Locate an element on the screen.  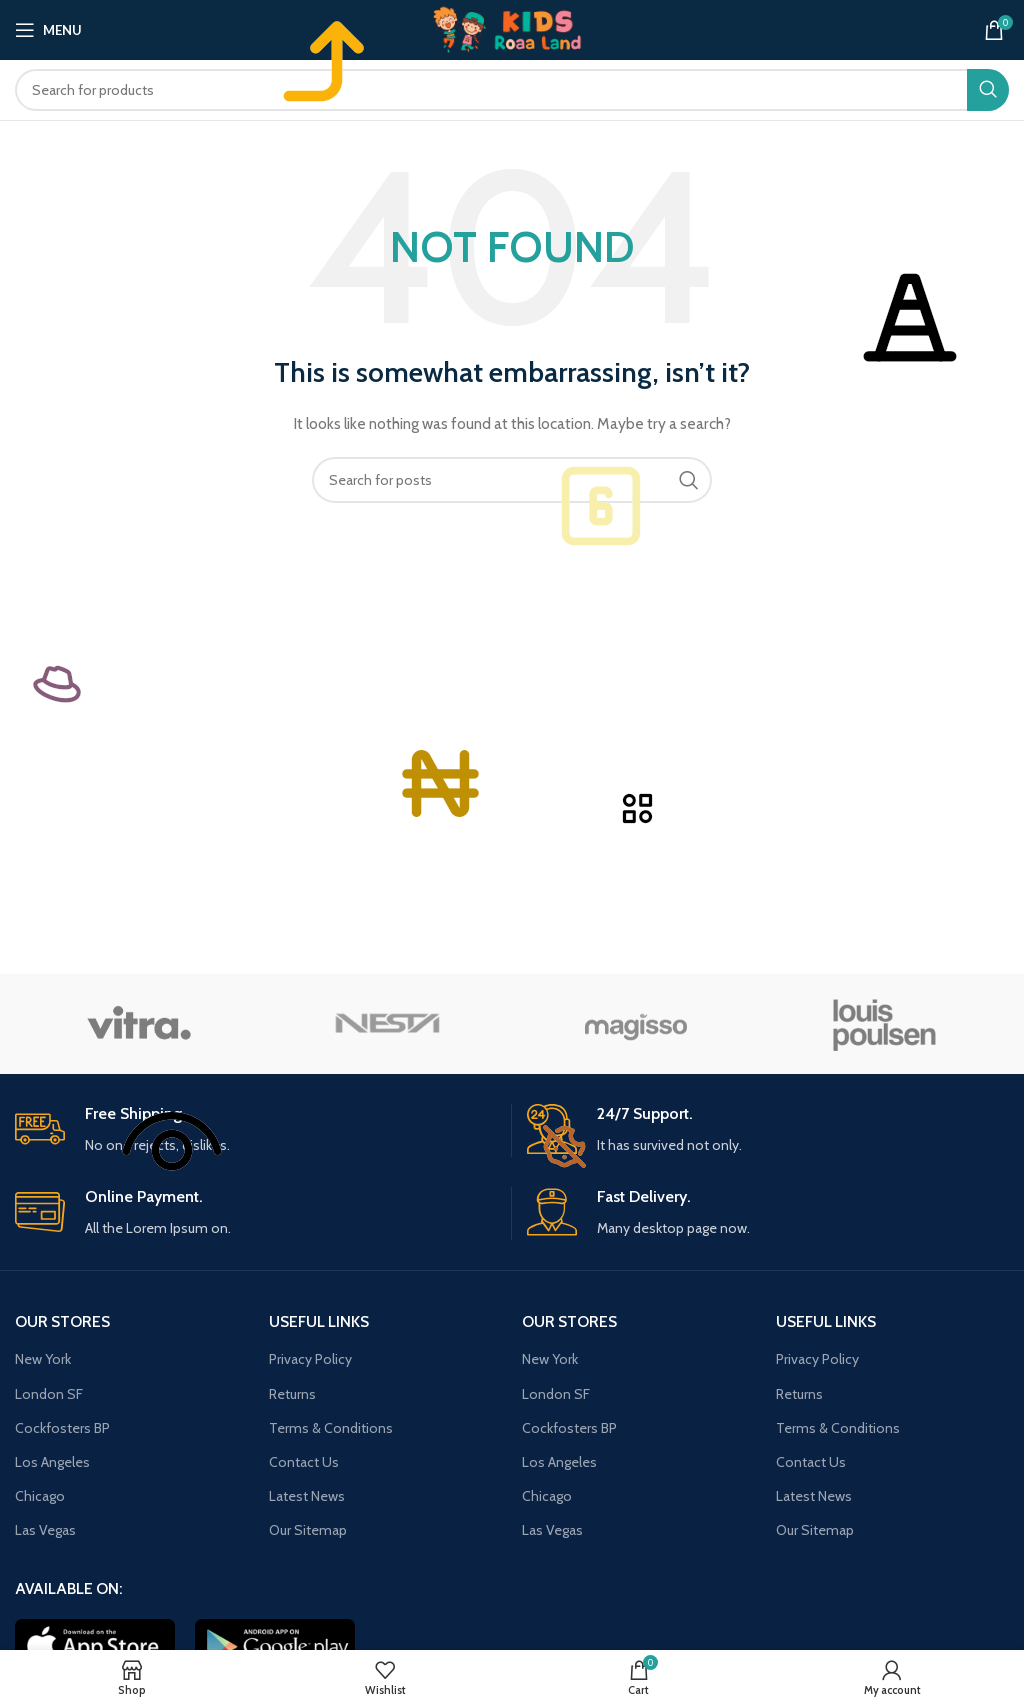
browse categories or sections is located at coordinates (637, 808).